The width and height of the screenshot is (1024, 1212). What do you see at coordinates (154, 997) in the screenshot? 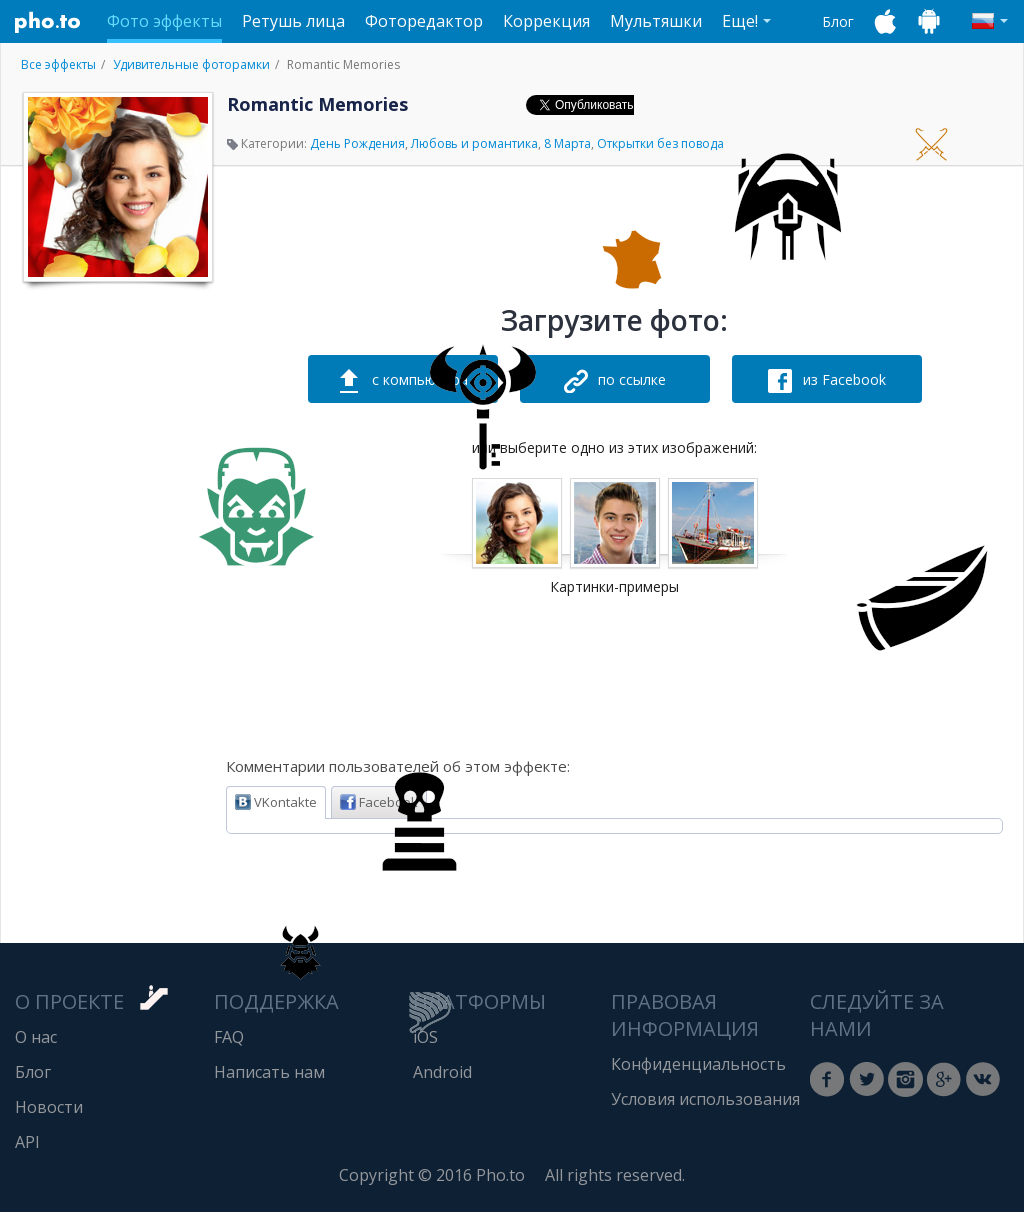
I see `indicates escalator location in a building or transit map` at bounding box center [154, 997].